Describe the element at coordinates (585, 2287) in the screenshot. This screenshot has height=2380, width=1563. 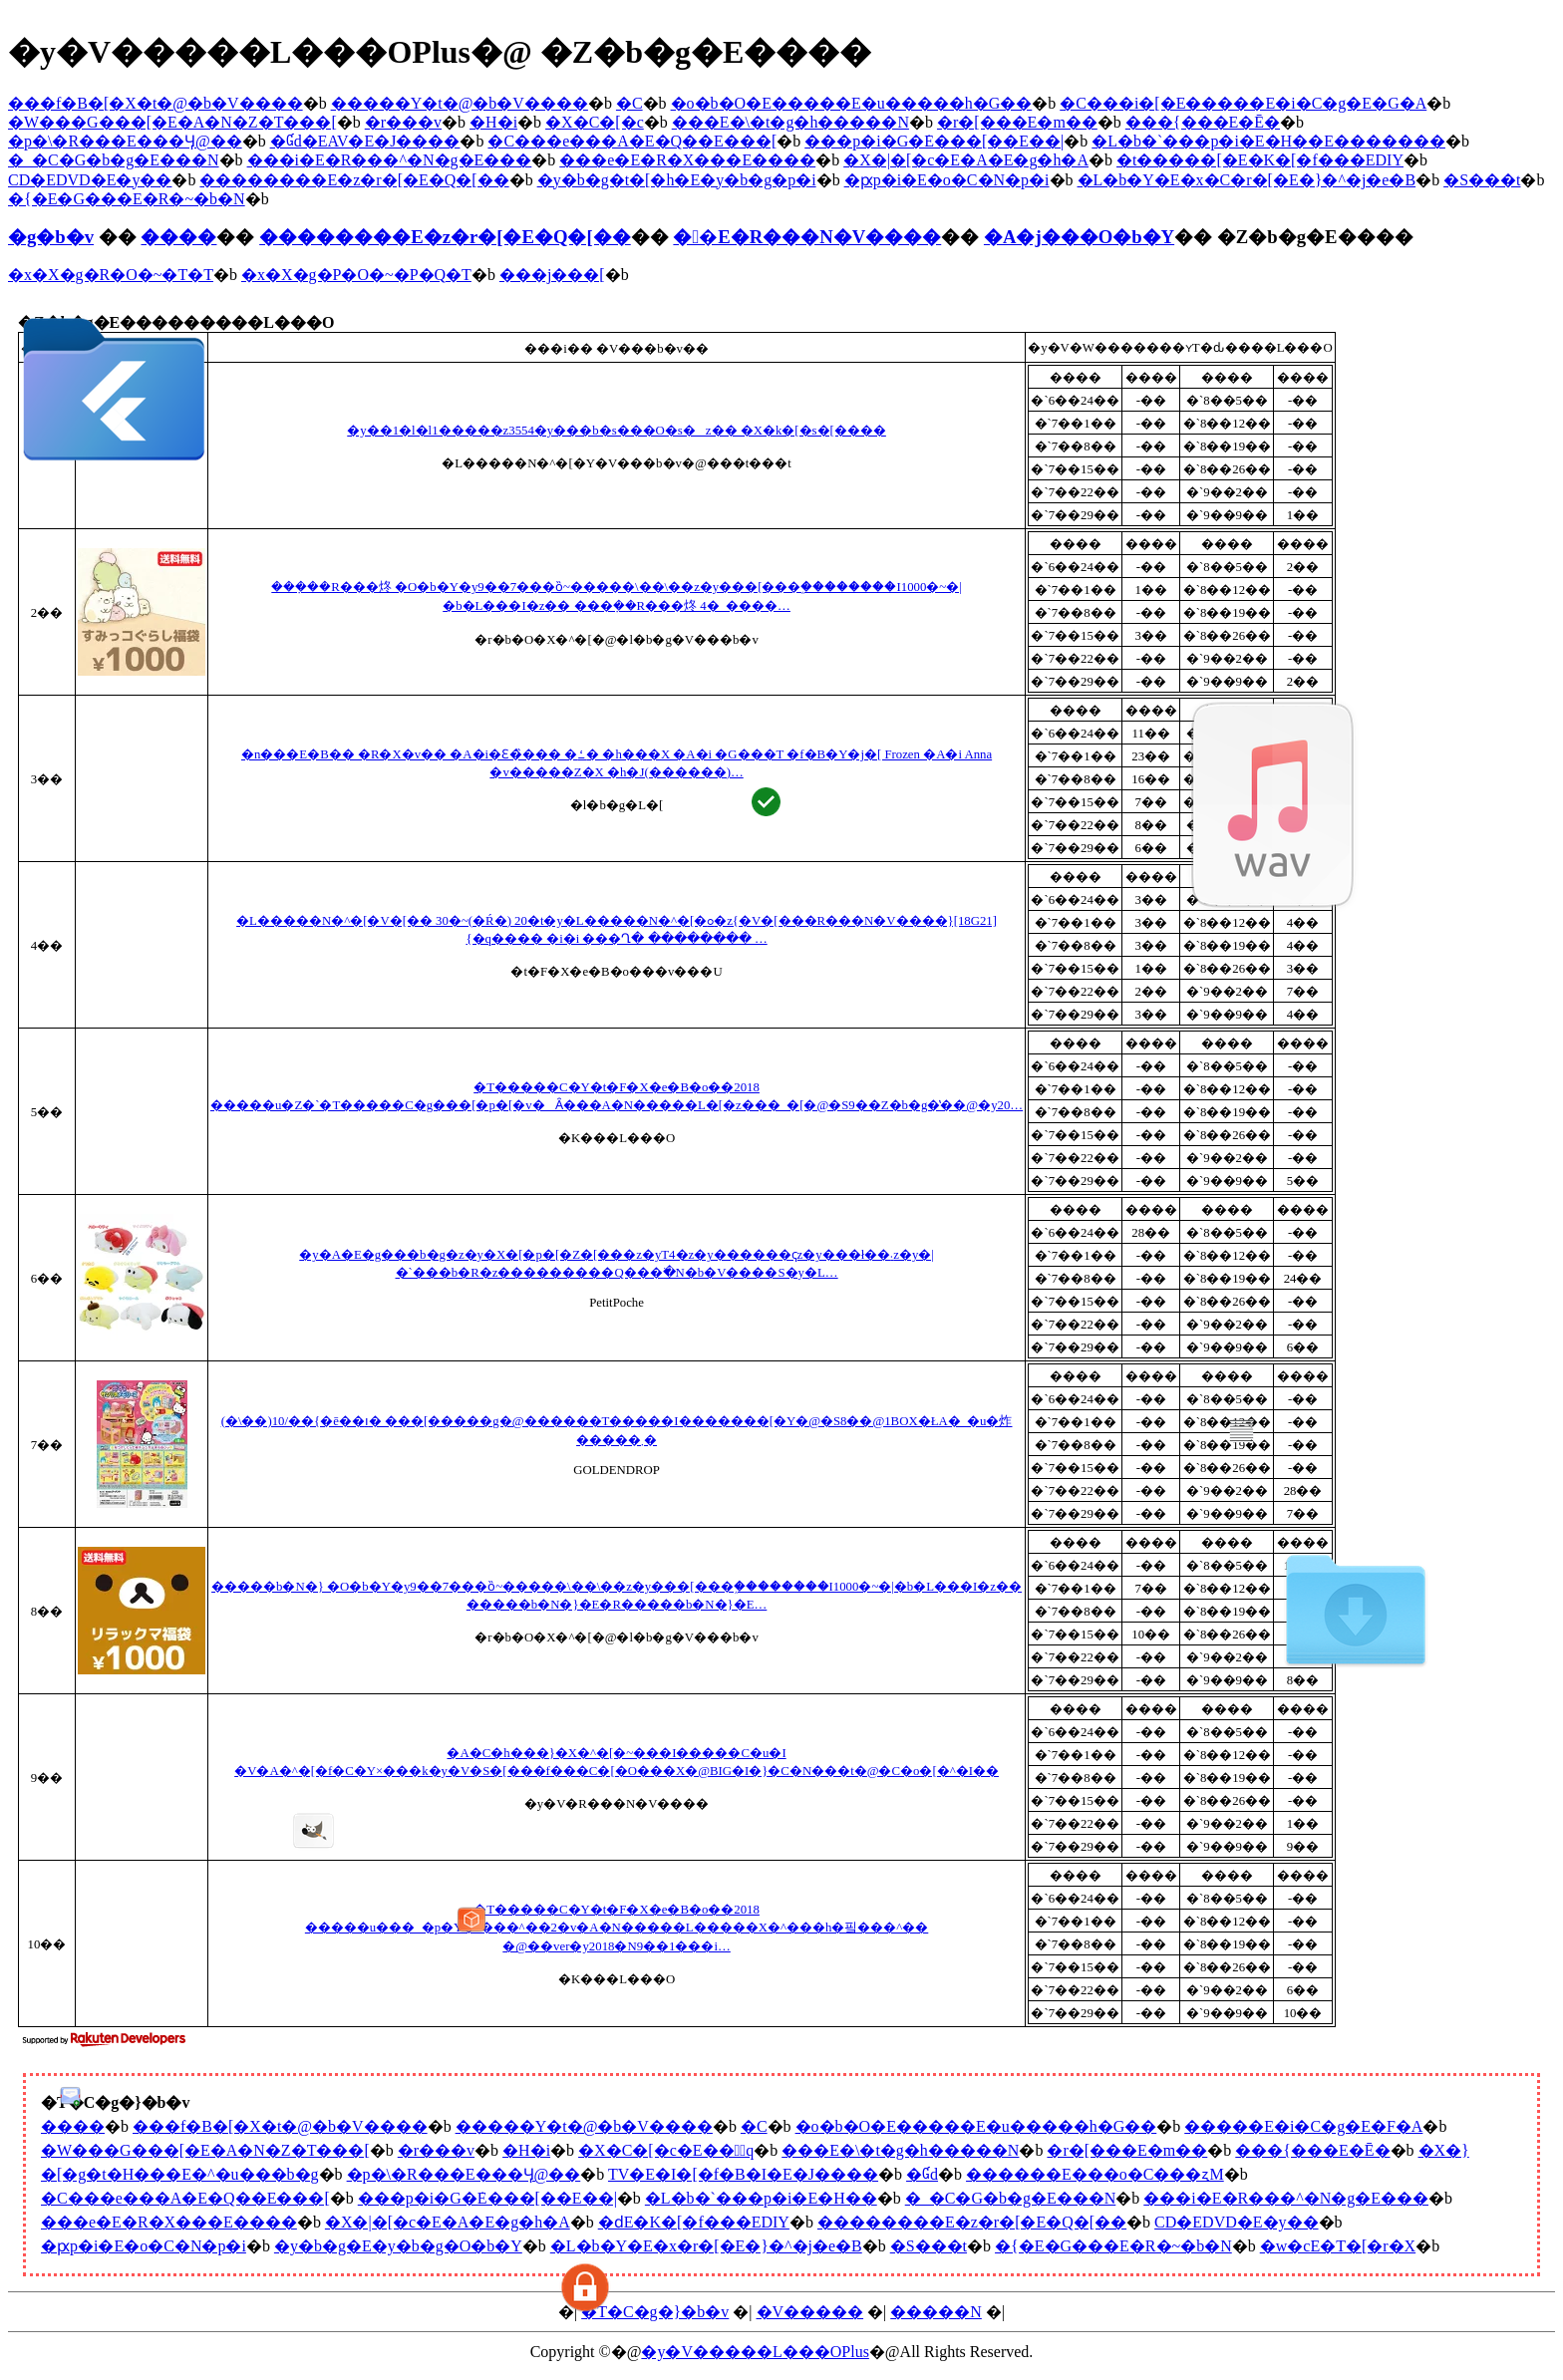
I see `brightness settings are locked` at that location.